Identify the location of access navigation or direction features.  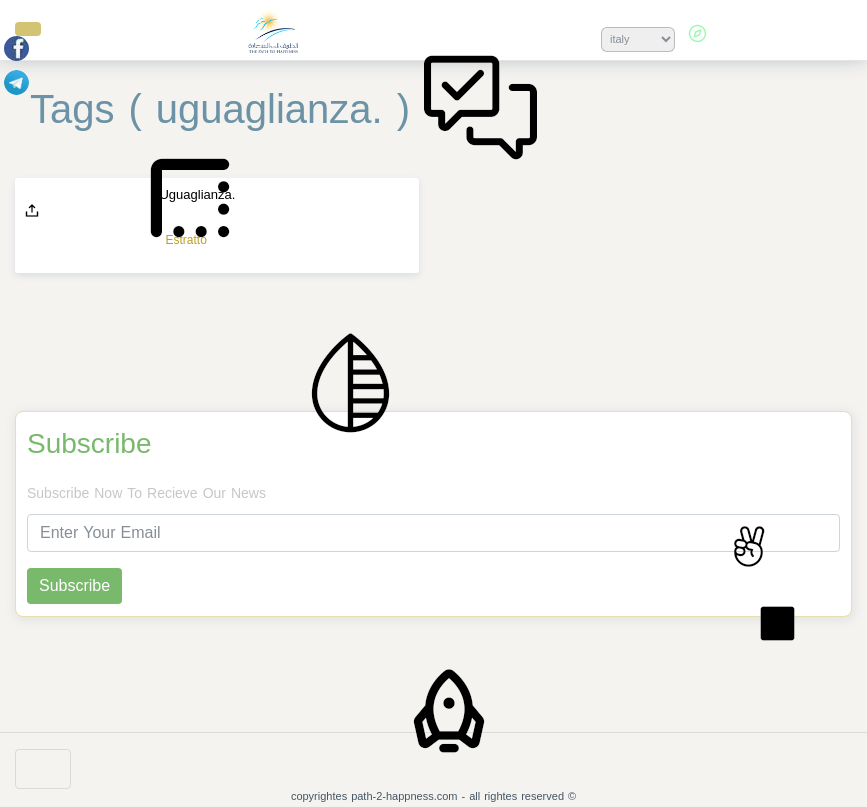
(697, 33).